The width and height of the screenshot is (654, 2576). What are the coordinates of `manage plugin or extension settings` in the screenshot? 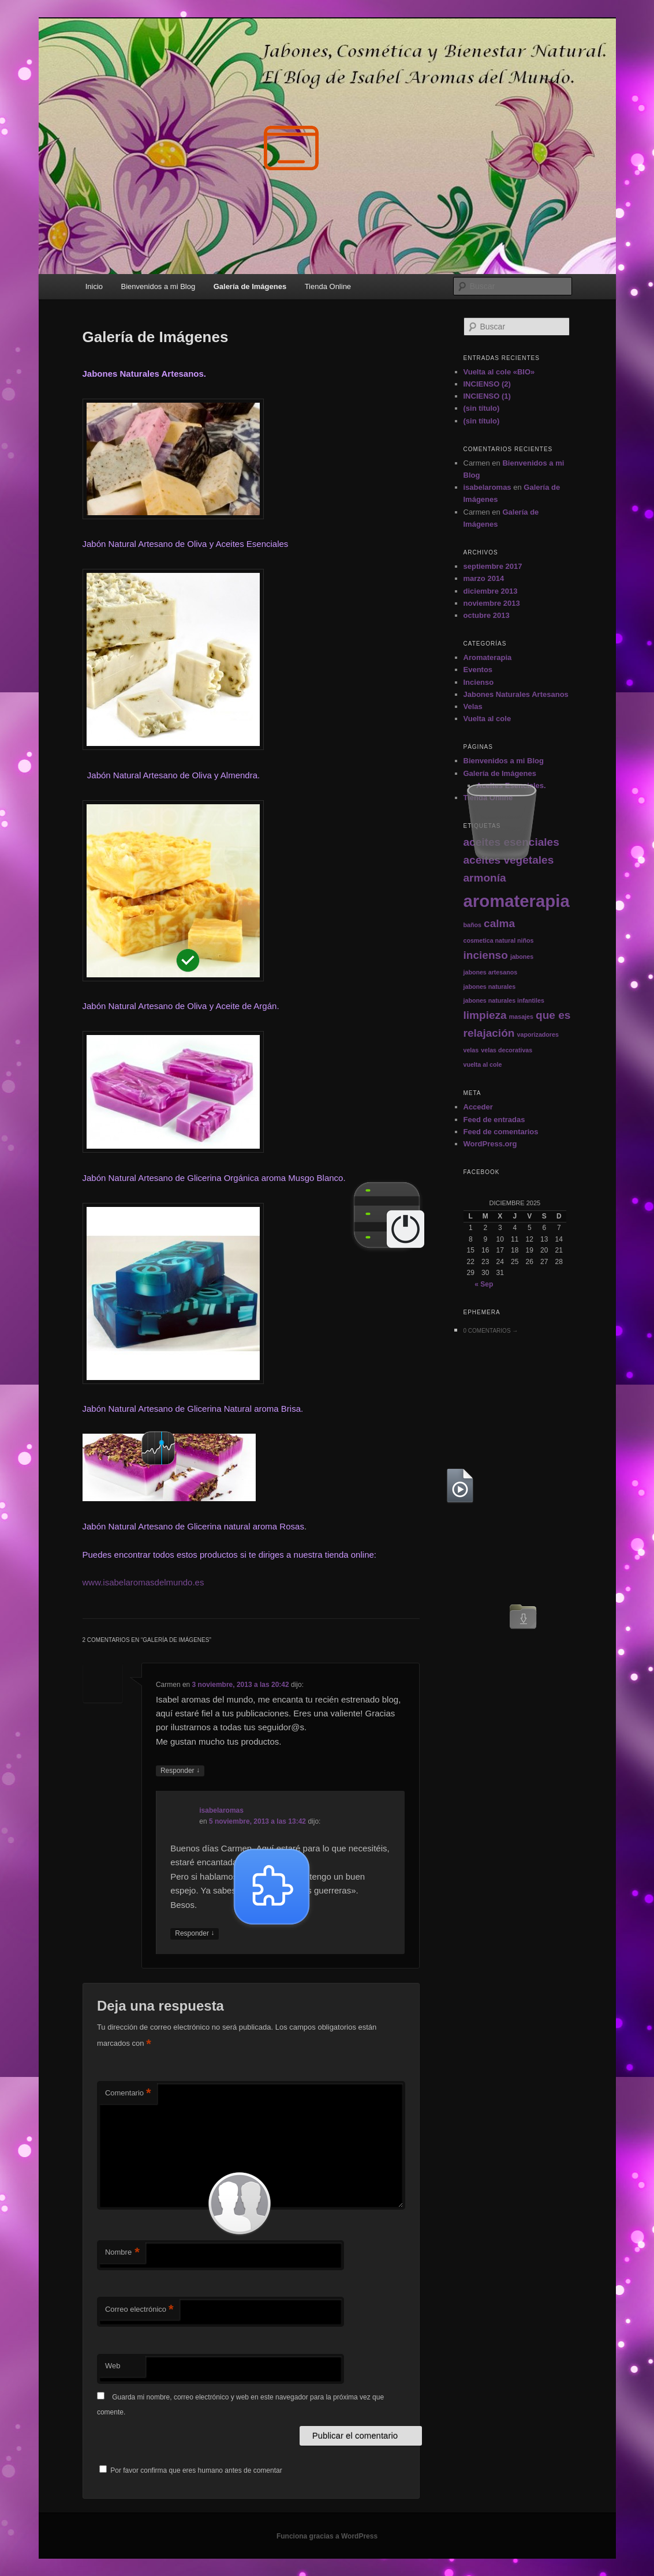 It's located at (271, 1888).